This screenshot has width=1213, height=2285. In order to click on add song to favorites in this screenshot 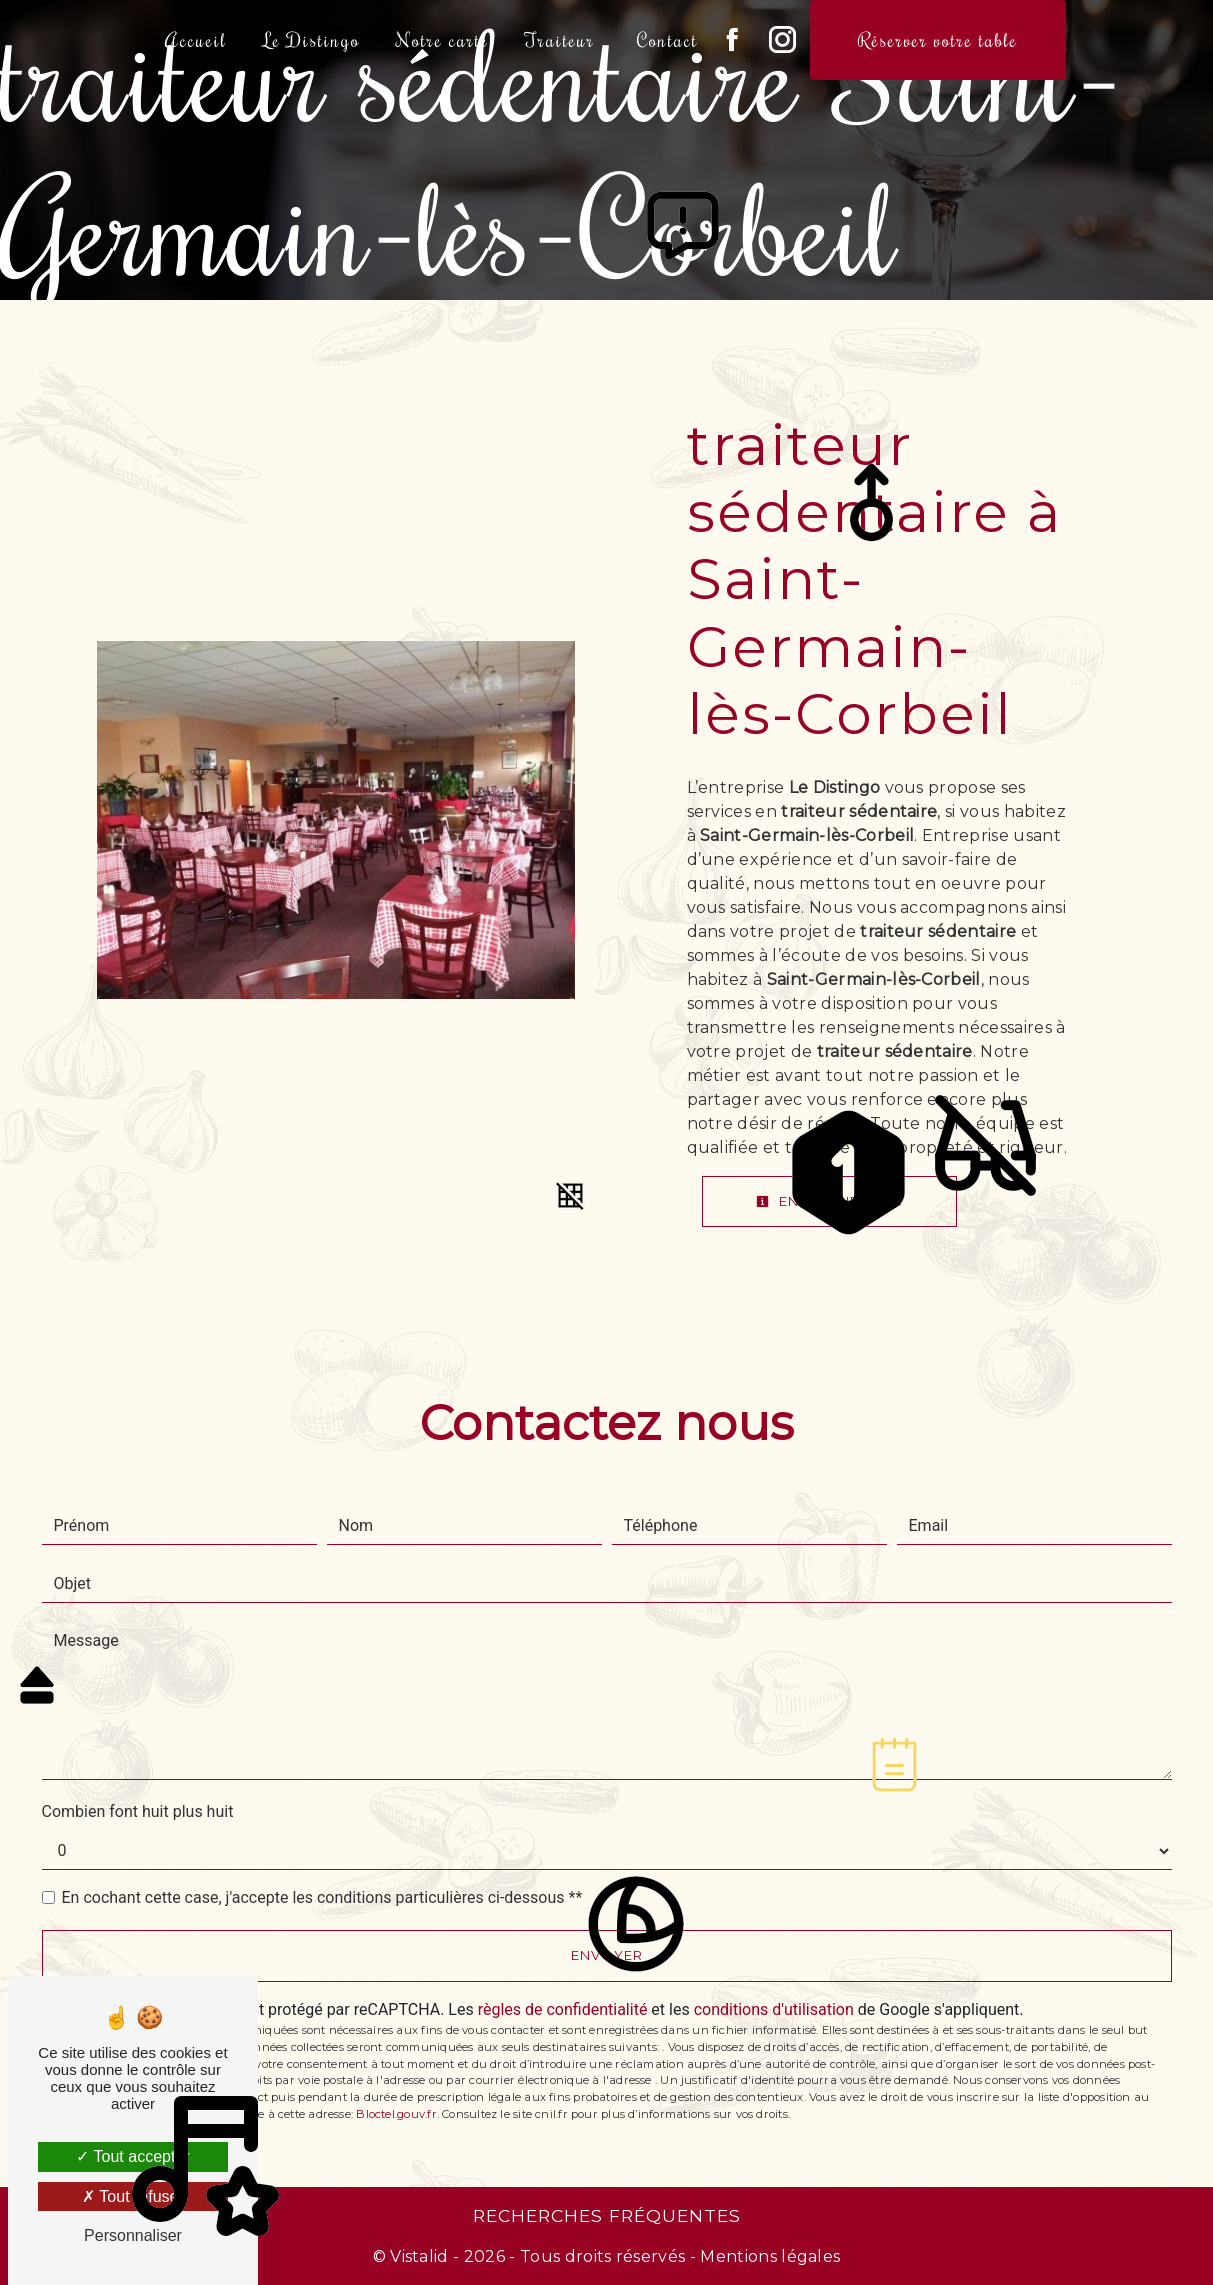, I will do `click(202, 2159)`.